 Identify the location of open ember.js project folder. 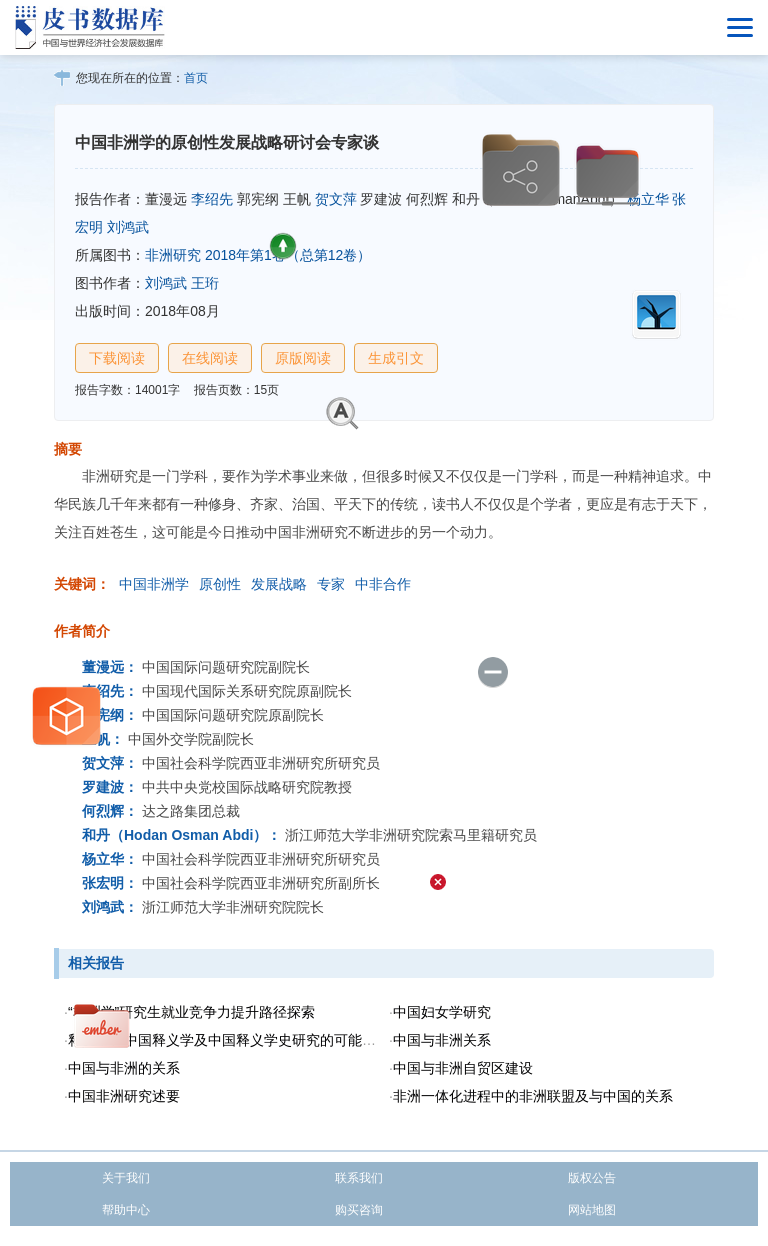
(101, 1027).